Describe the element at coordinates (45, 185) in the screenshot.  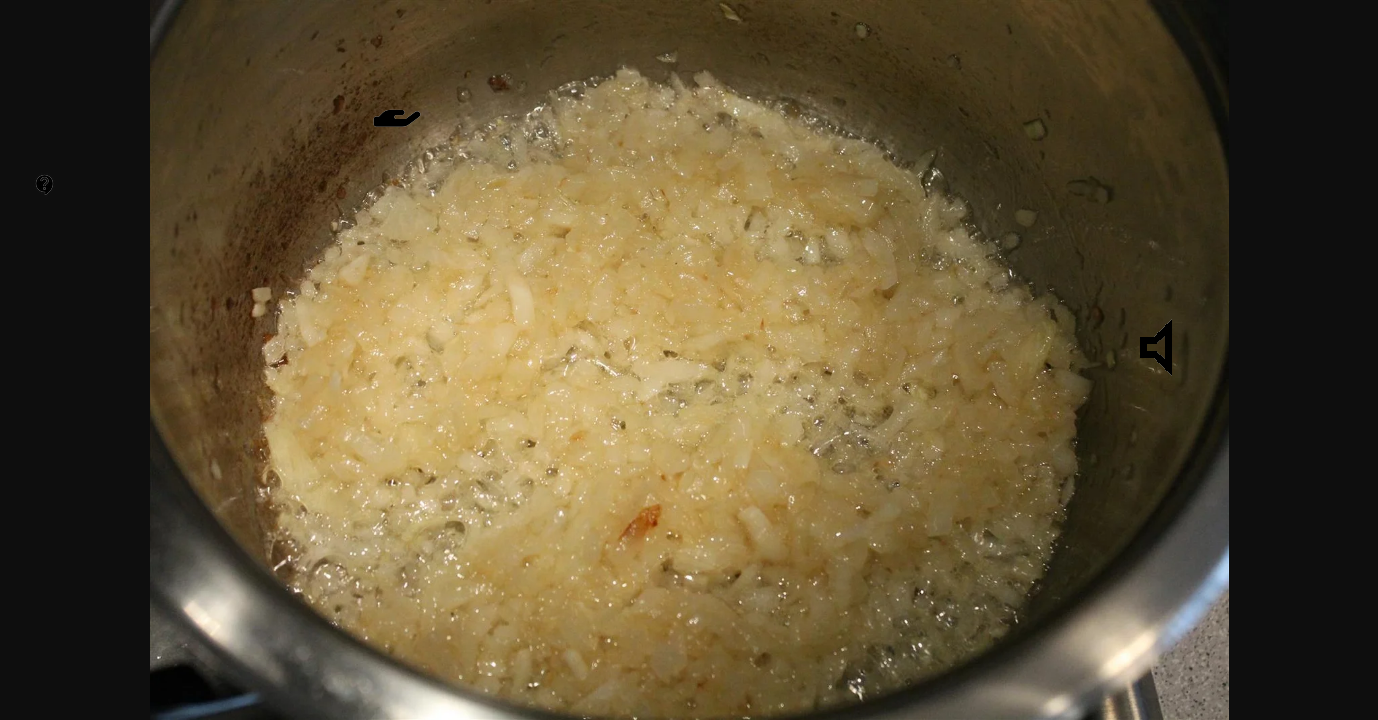
I see `contact customer support` at that location.